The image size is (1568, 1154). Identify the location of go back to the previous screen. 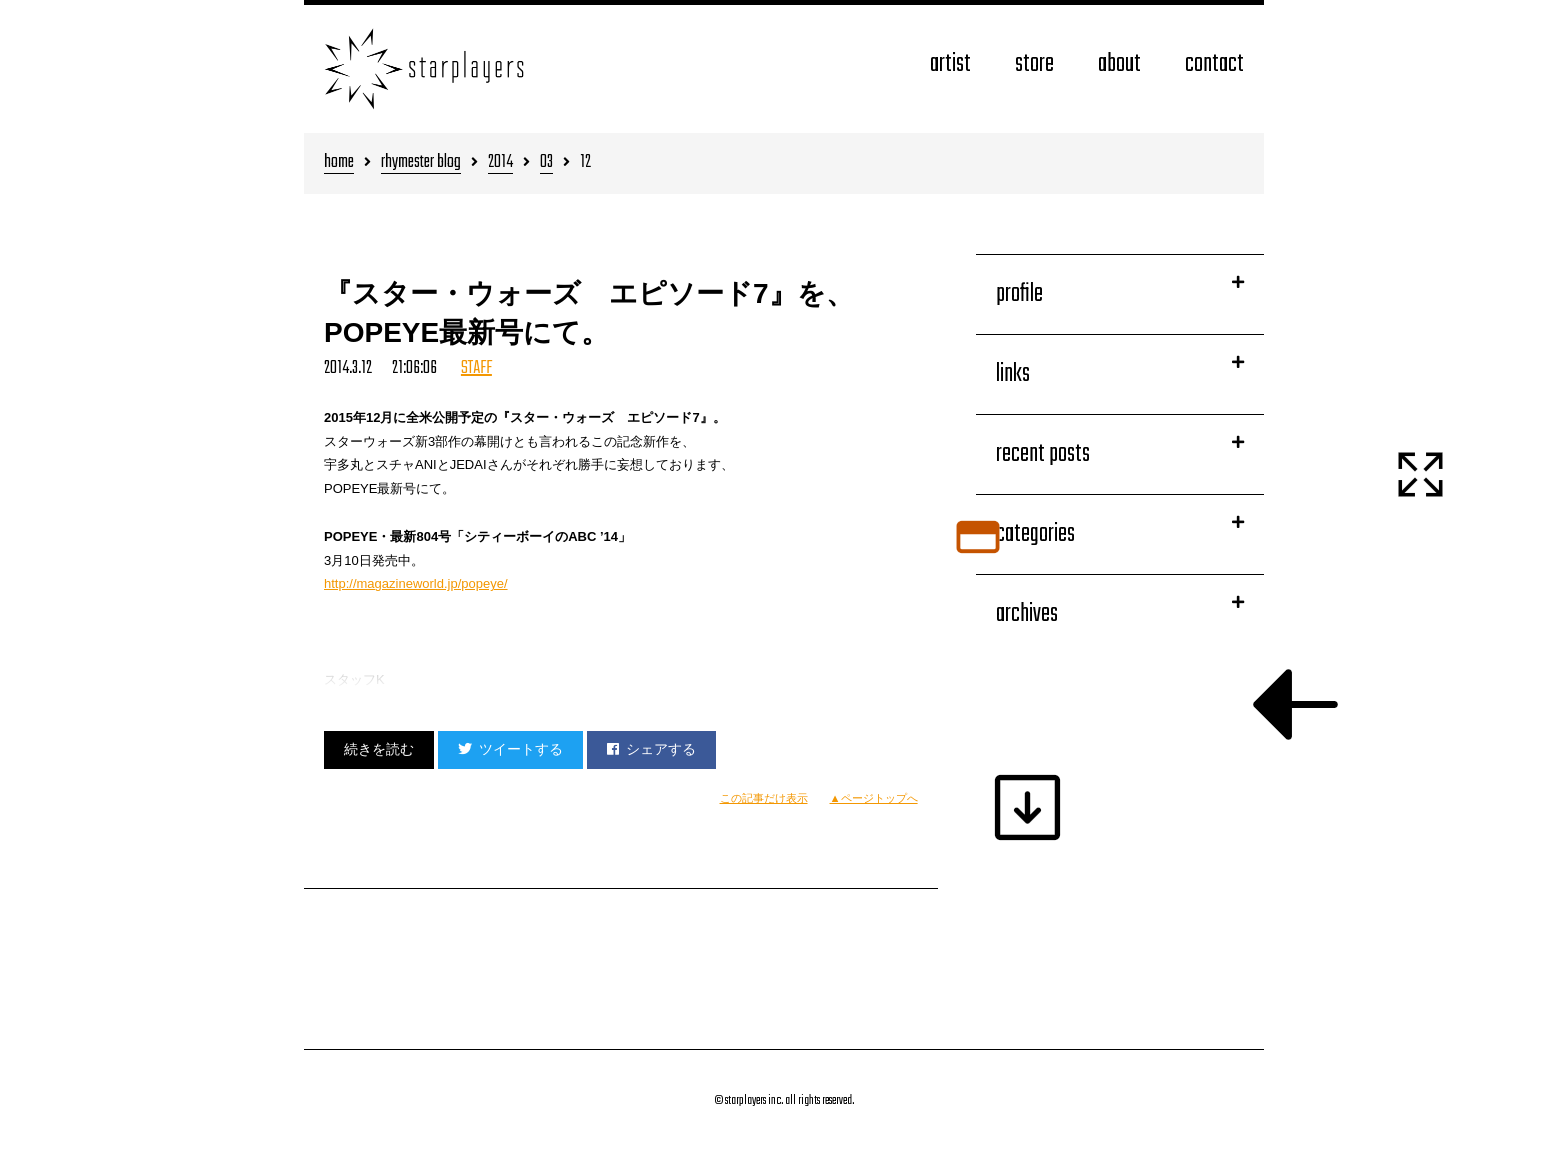
(1295, 704).